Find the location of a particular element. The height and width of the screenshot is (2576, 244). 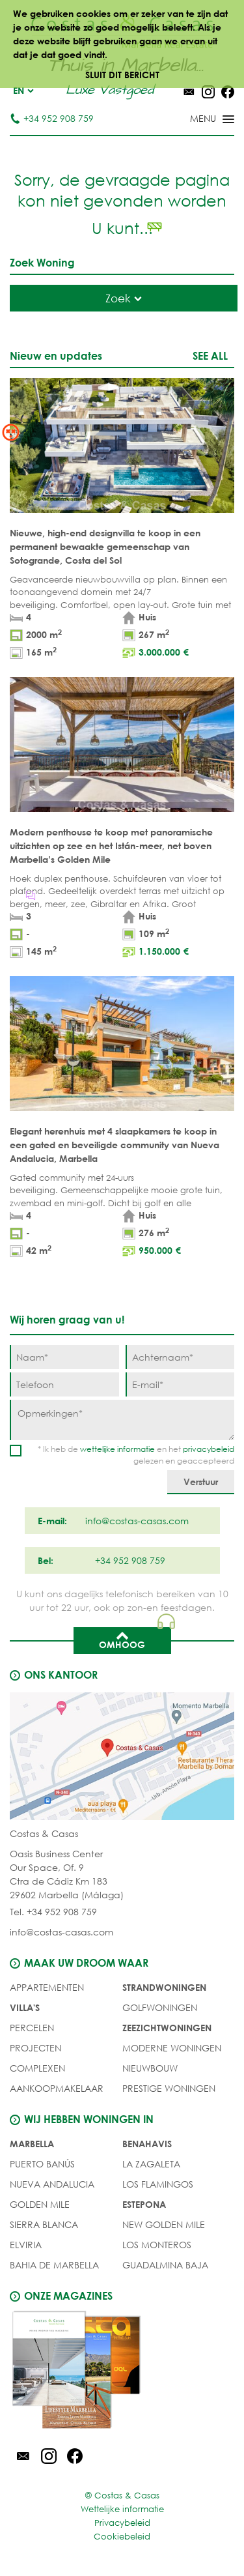

indicates an error or failed action is located at coordinates (10, 432).